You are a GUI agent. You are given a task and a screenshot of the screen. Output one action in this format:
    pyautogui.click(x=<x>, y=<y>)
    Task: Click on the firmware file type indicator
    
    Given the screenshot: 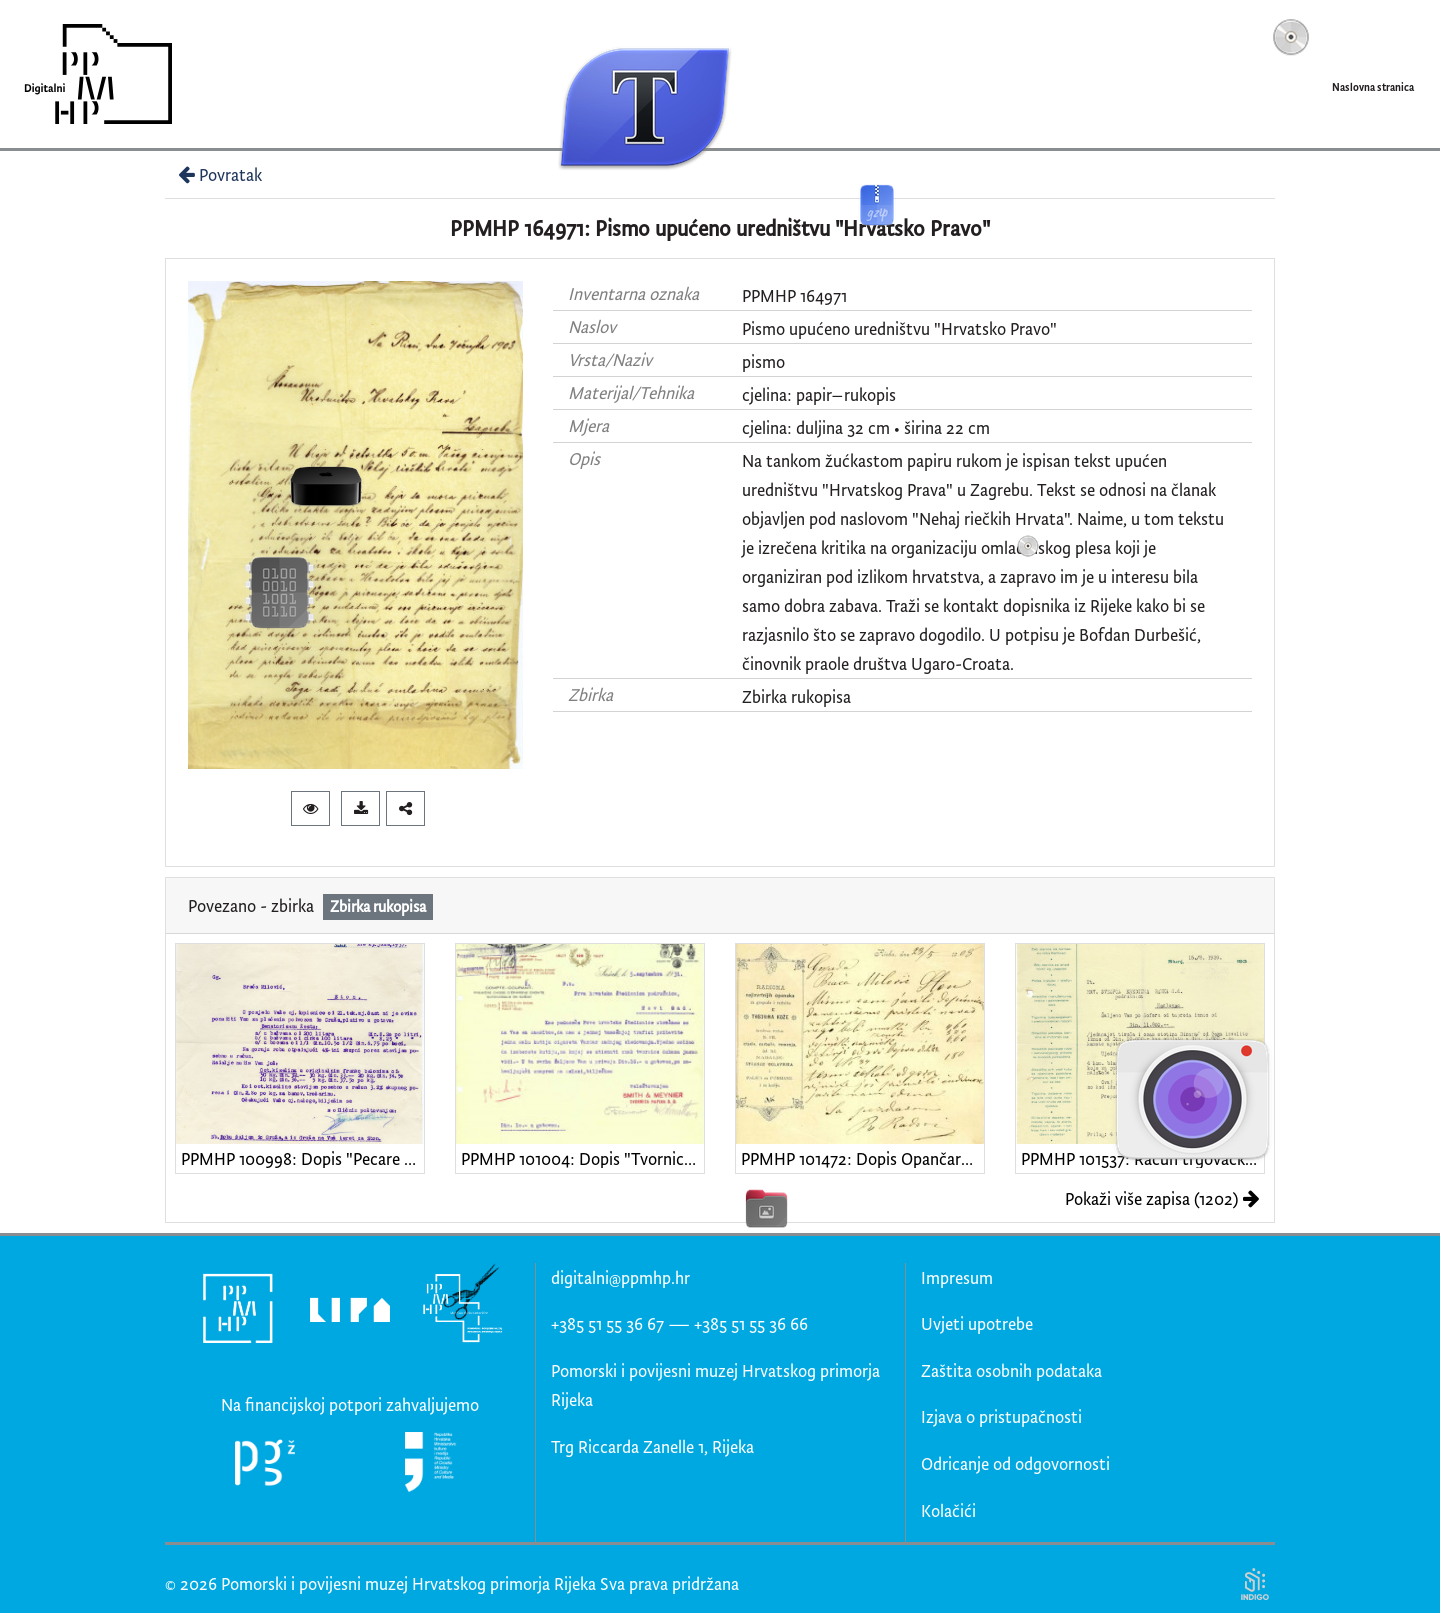 What is the action you would take?
    pyautogui.click(x=279, y=592)
    